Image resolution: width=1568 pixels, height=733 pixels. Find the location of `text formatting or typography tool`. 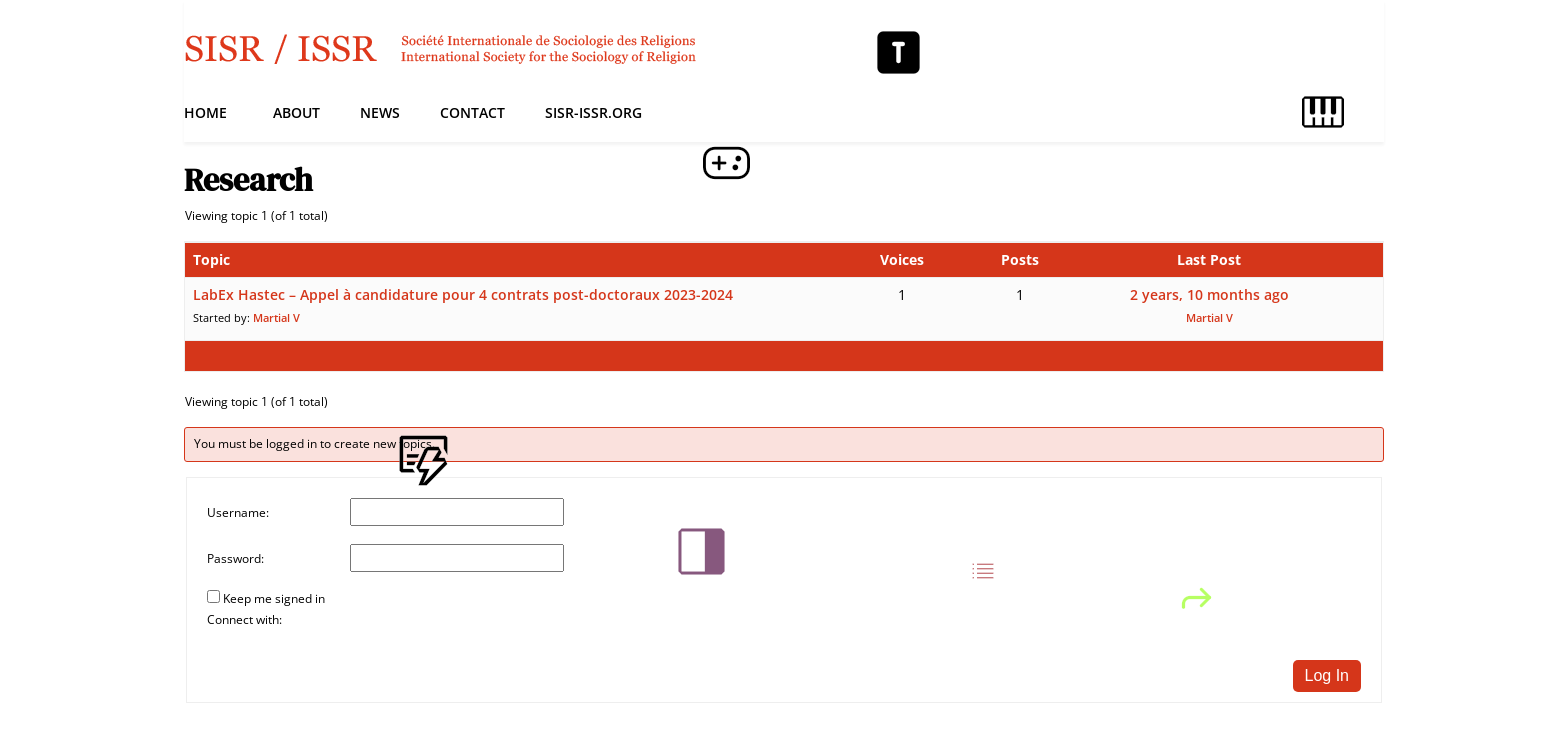

text formatting or typography tool is located at coordinates (898, 52).